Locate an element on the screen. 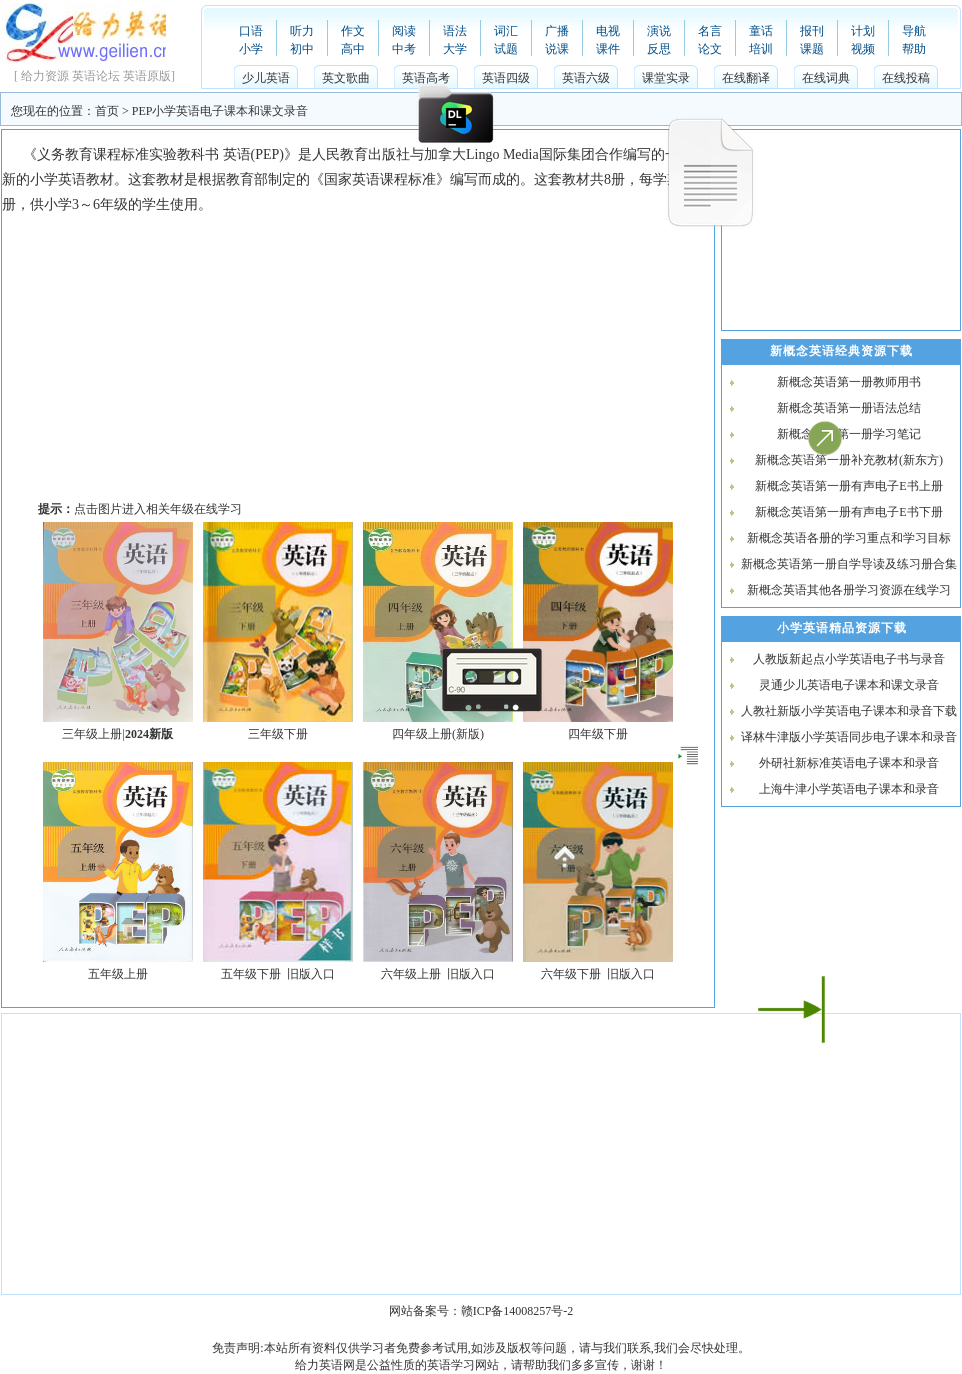  indicates a symbolic link or shortcut to another file is located at coordinates (825, 438).